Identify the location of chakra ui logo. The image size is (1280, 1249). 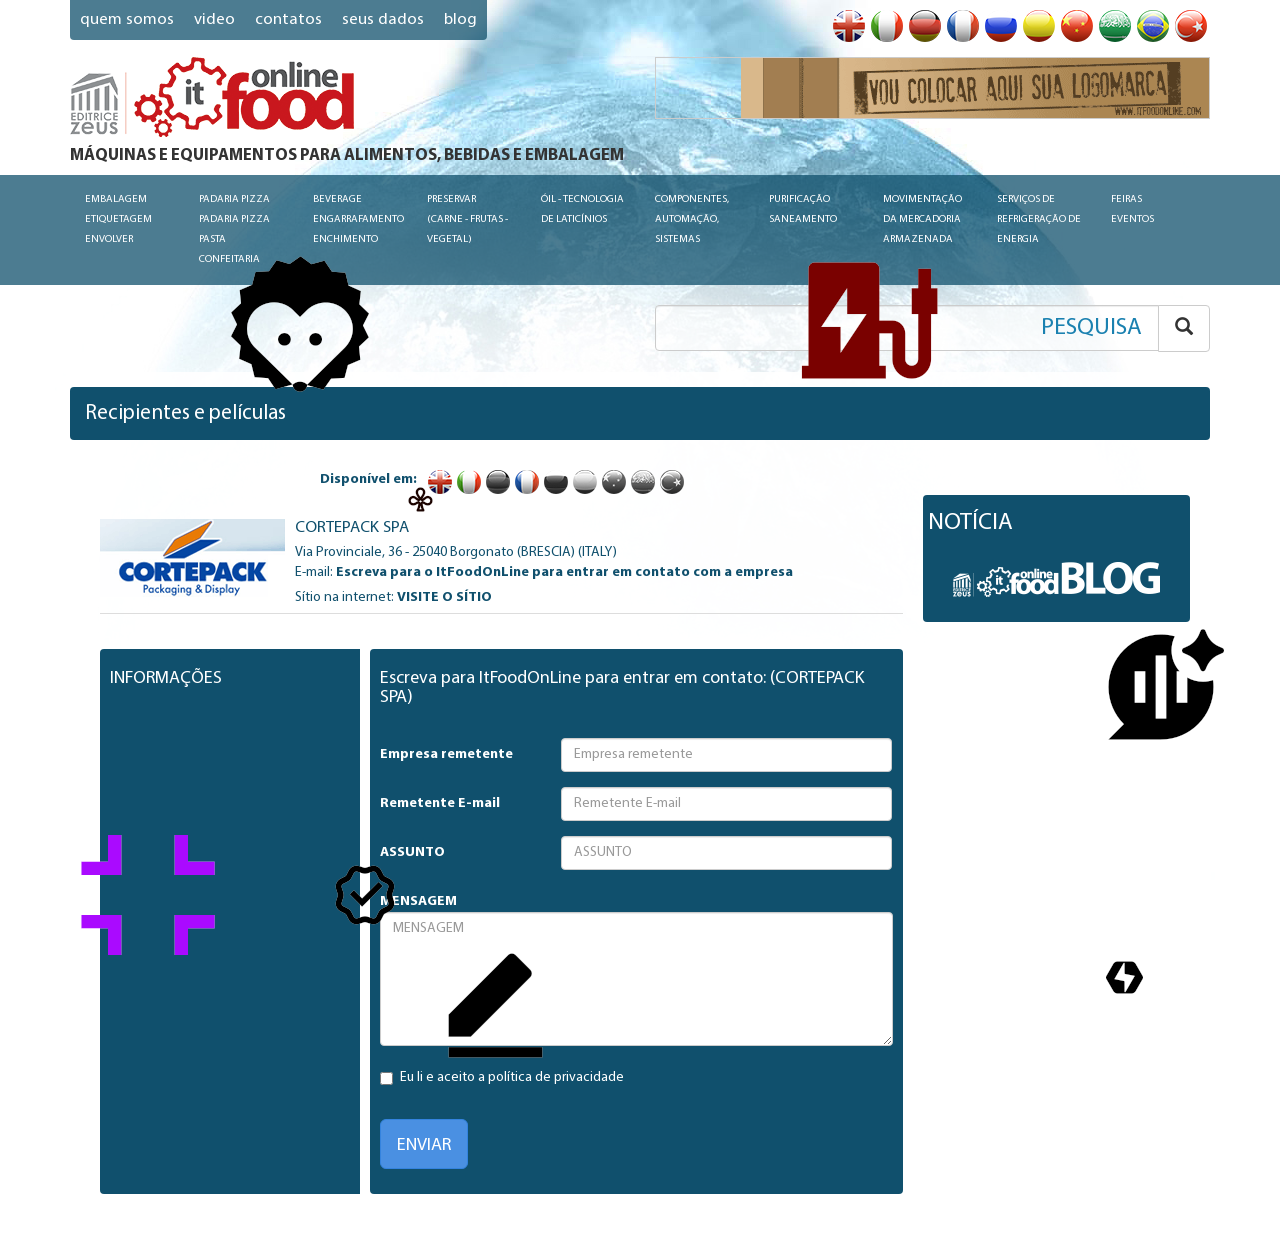
(1124, 977).